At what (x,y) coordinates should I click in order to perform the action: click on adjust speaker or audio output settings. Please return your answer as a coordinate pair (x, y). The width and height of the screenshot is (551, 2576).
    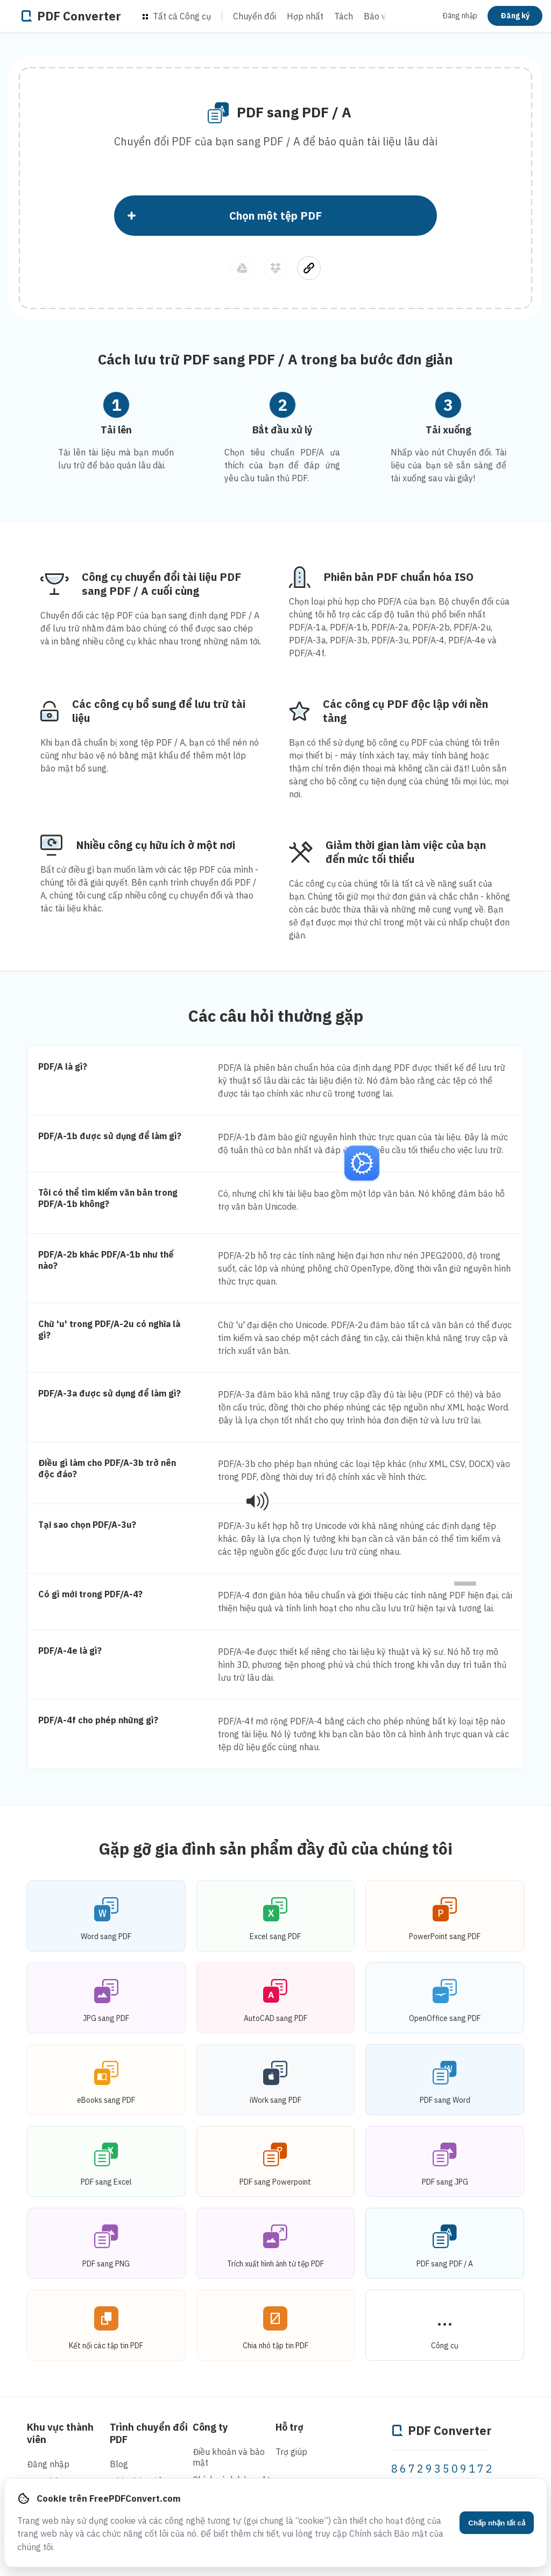
    Looking at the image, I should click on (257, 1501).